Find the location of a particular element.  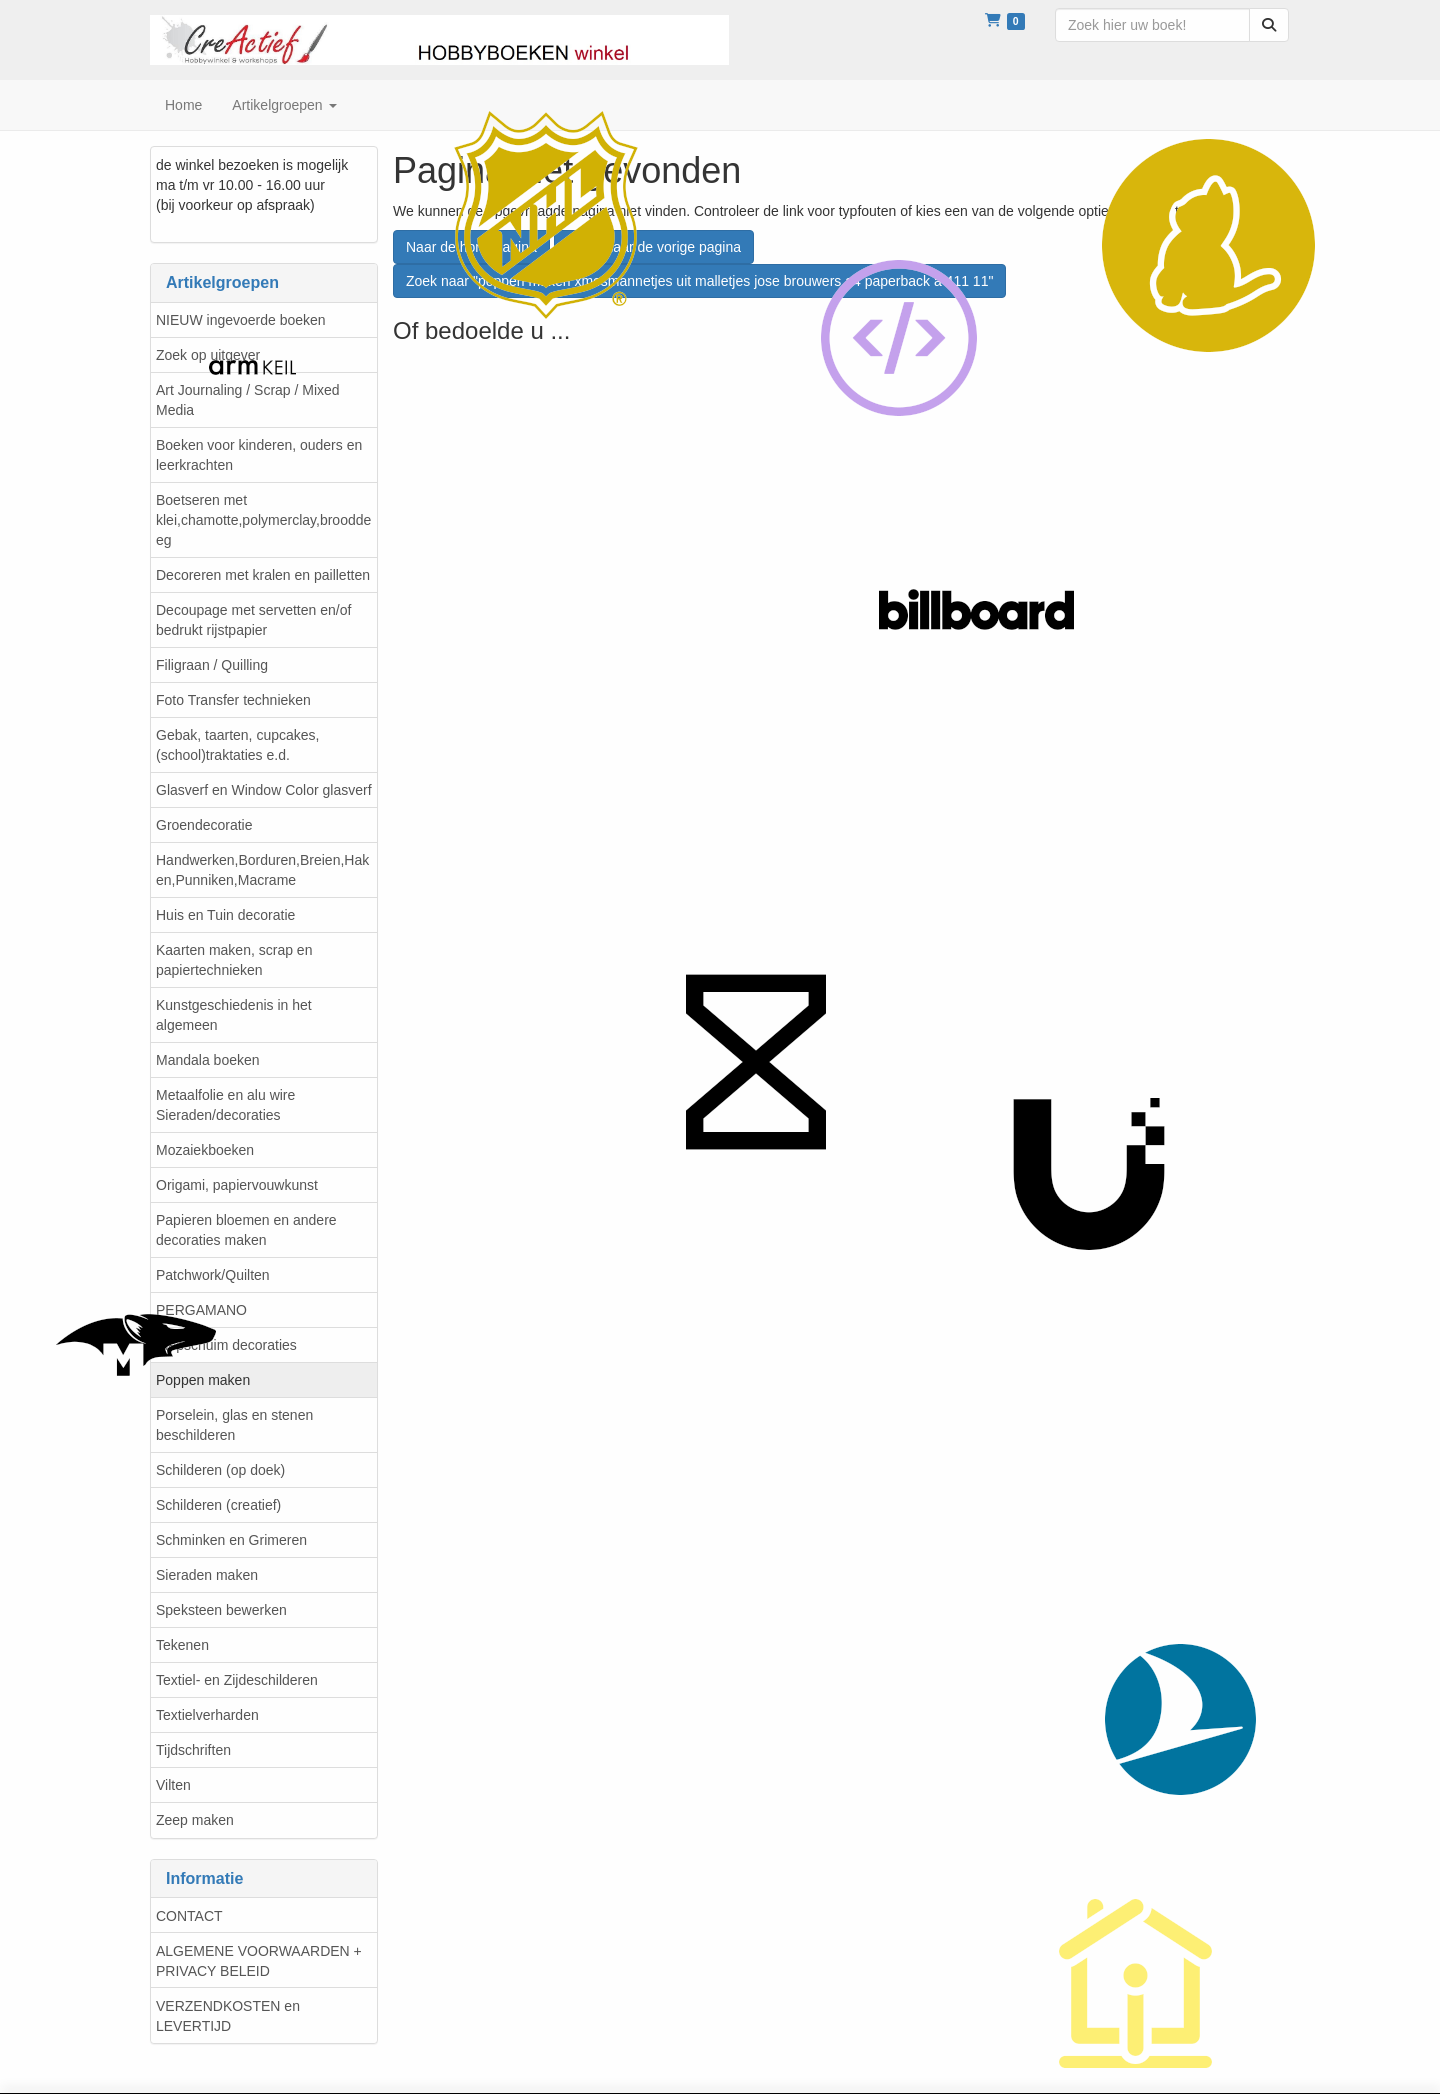

codecrafters logo is located at coordinates (899, 338).